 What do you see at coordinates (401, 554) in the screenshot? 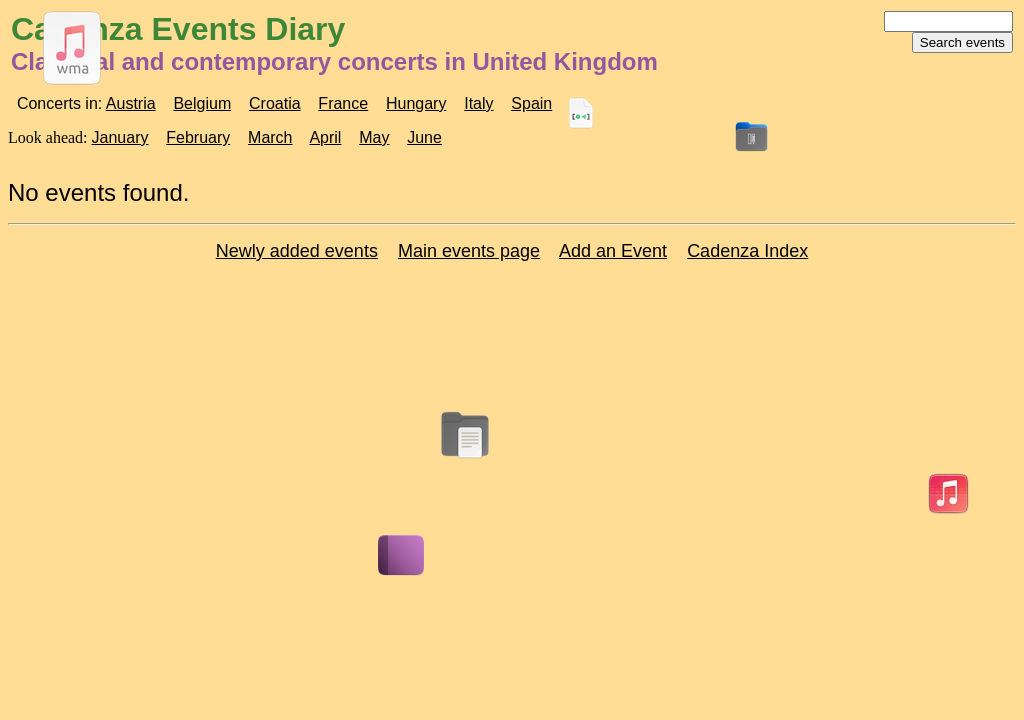
I see `access desktop folder` at bounding box center [401, 554].